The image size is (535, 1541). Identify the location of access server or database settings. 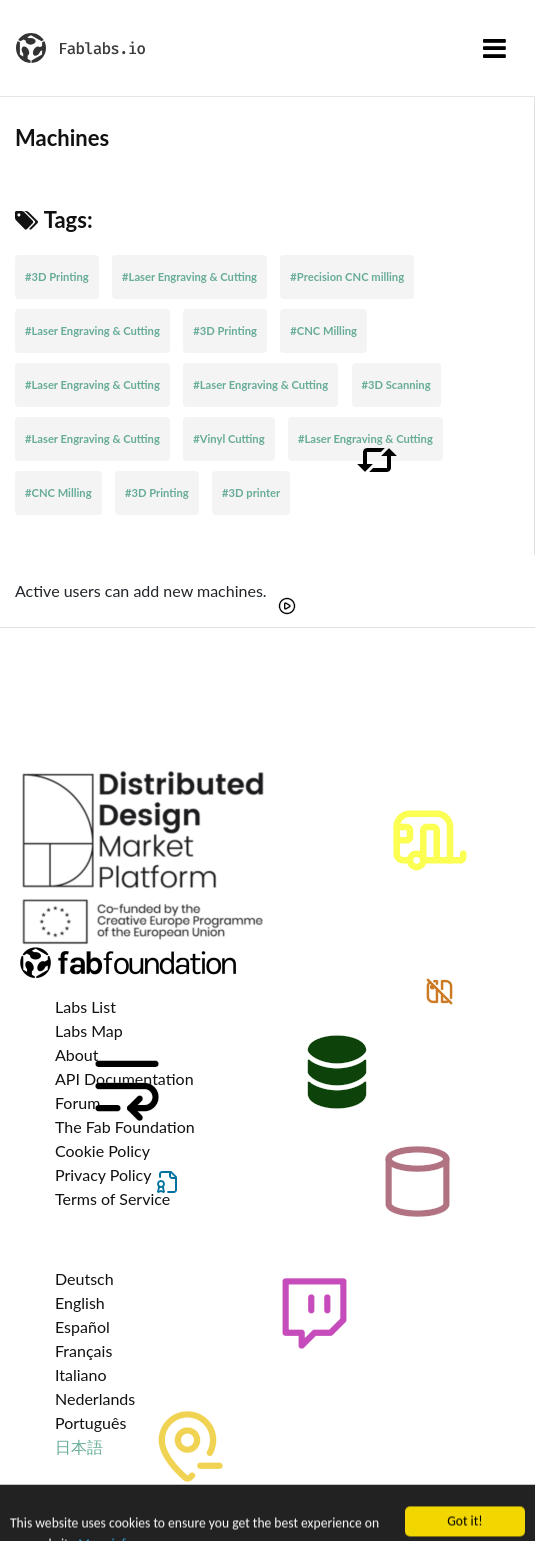
(337, 1072).